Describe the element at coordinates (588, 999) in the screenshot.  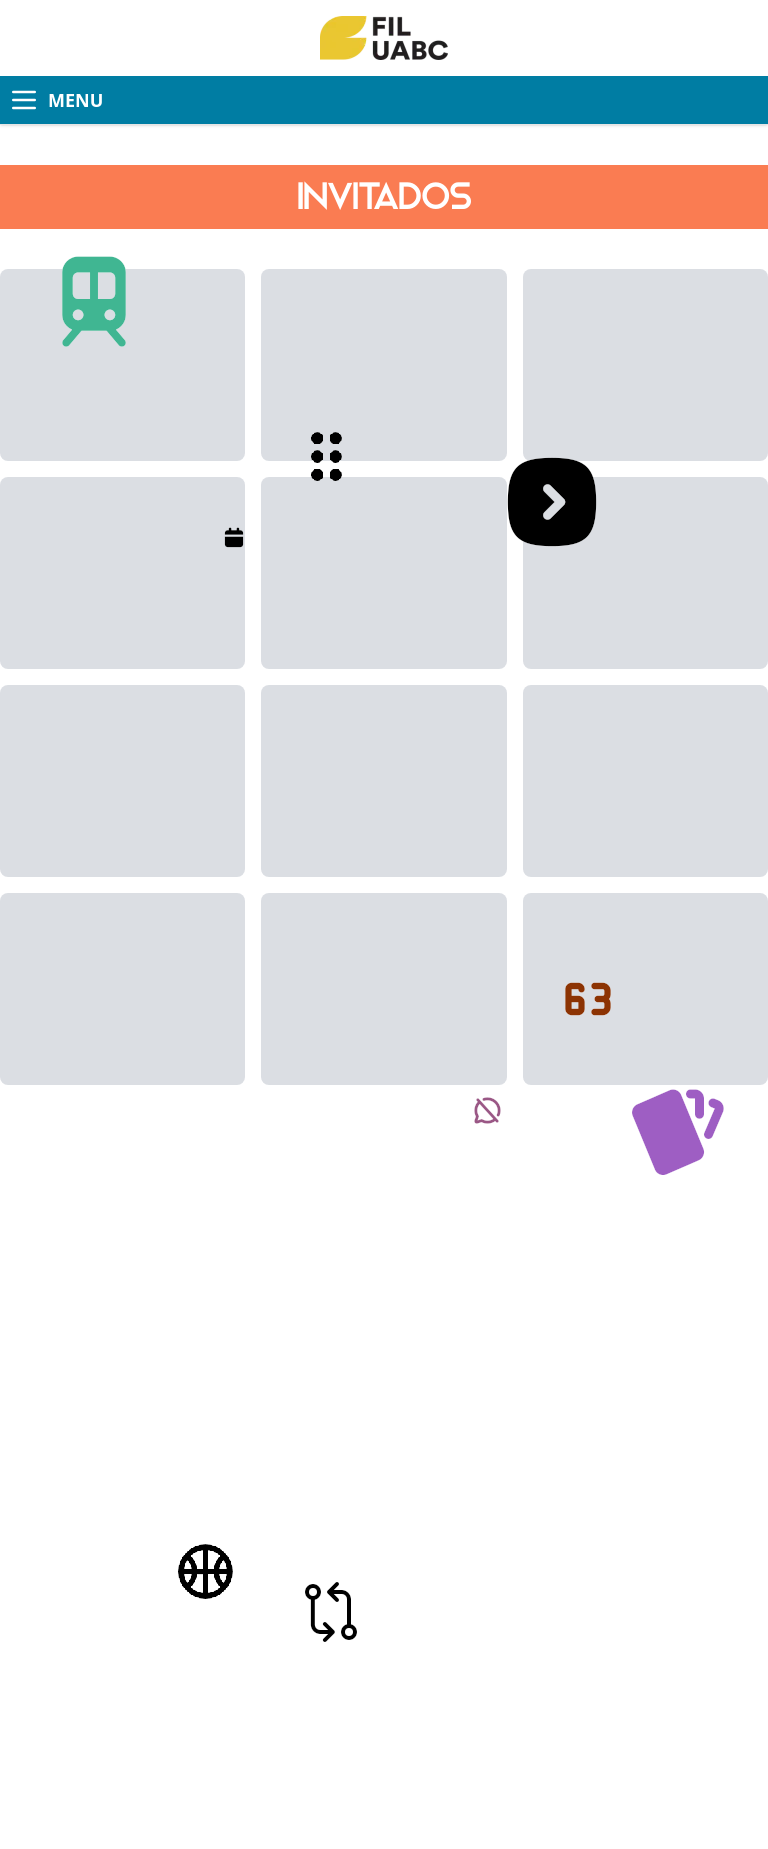
I see `displays the number 63 as a label or identifier` at that location.